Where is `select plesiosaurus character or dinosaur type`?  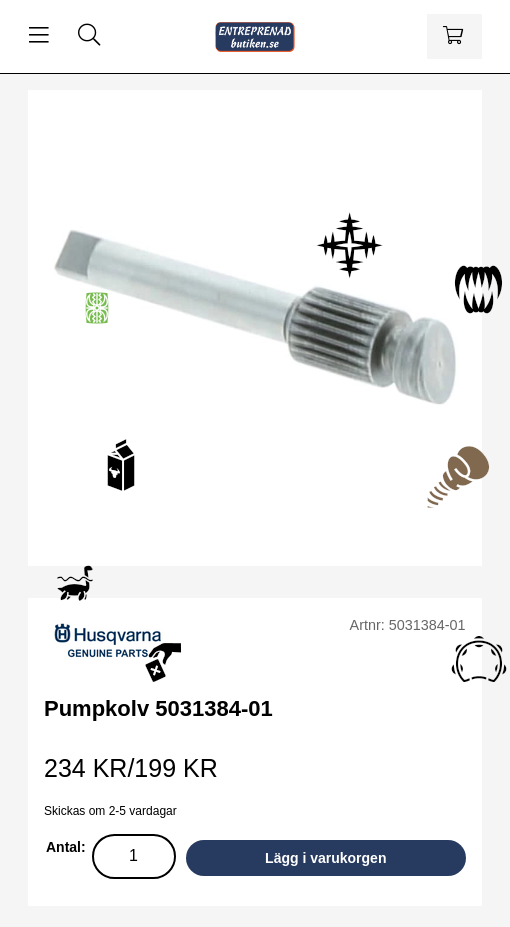
select plesiosaurus character or dinosaur type is located at coordinates (75, 583).